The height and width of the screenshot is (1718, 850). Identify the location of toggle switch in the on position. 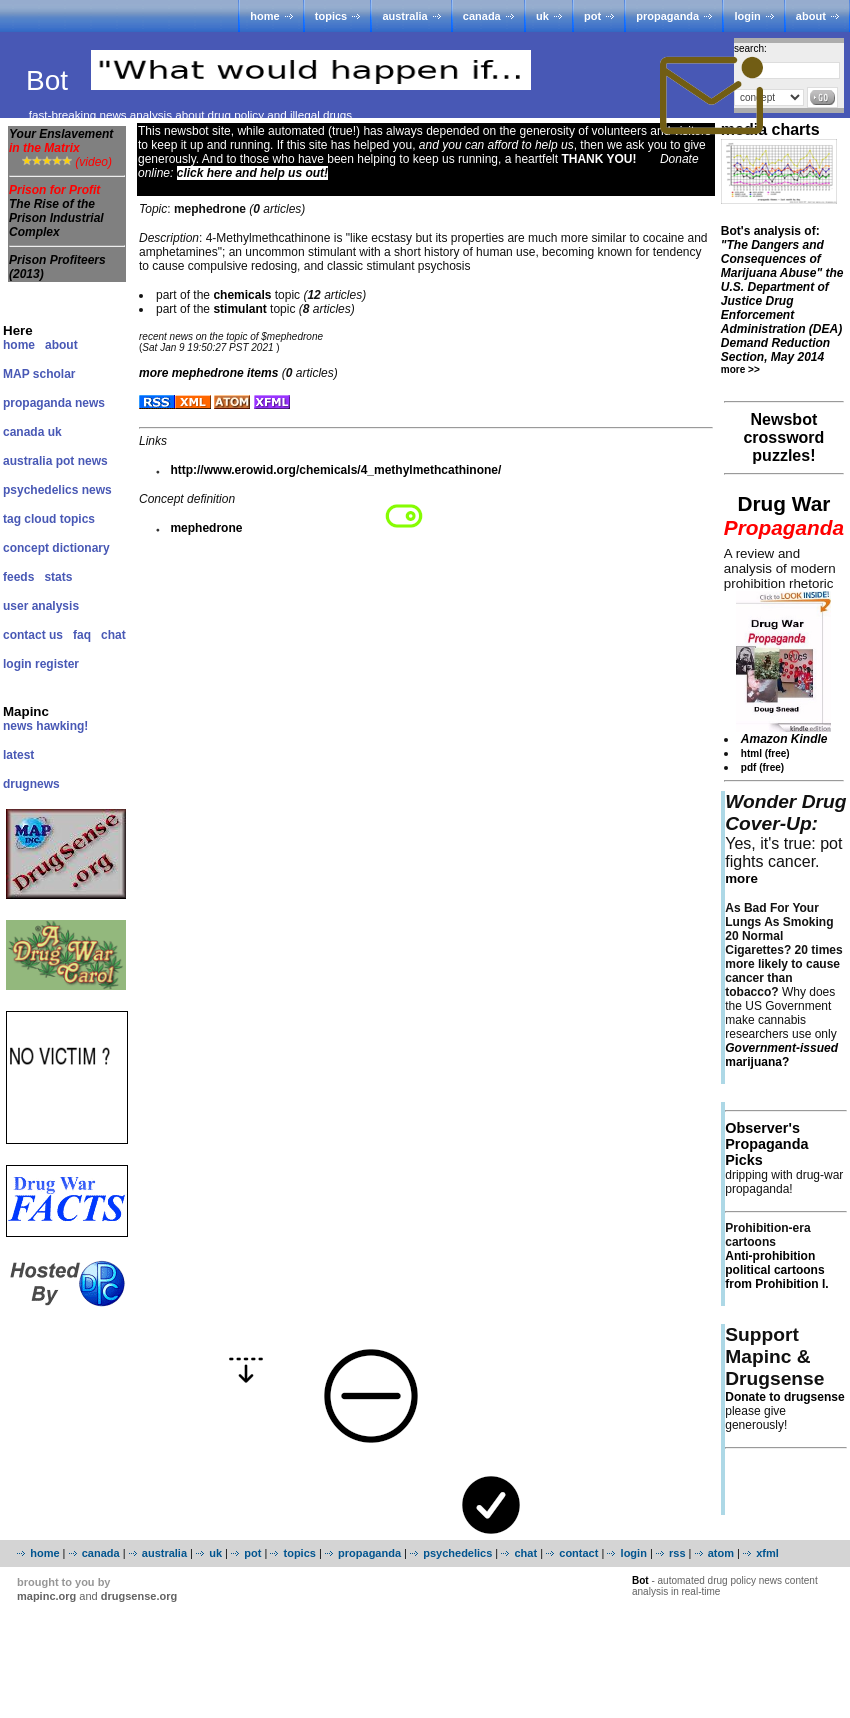
(404, 516).